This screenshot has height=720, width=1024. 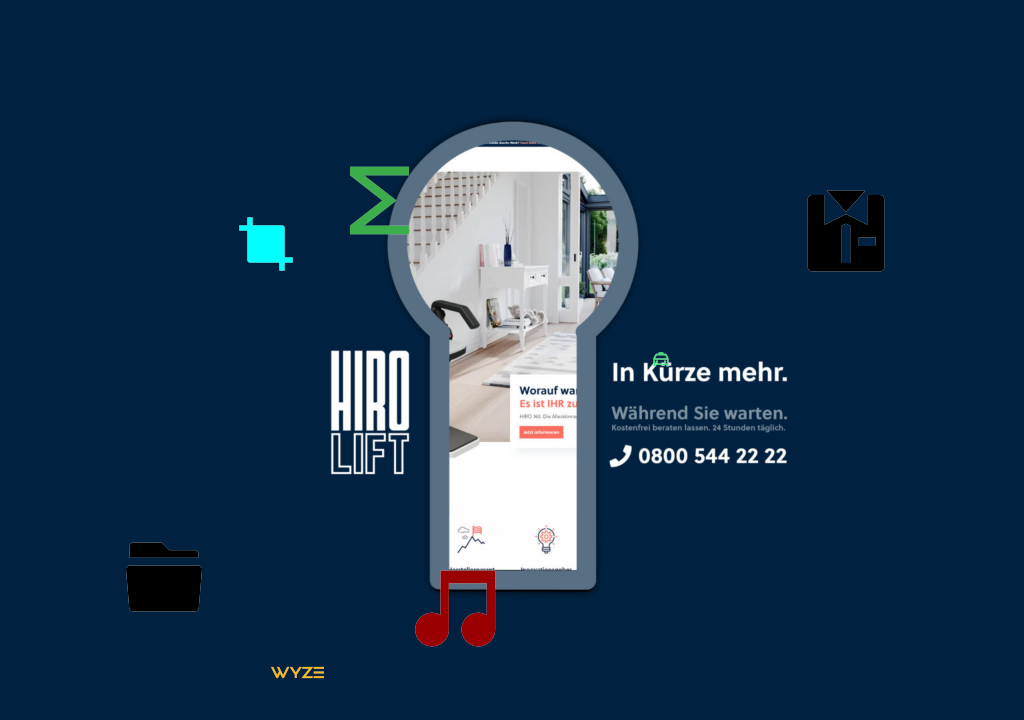 What do you see at coordinates (846, 229) in the screenshot?
I see `browse clothing or apparel items` at bounding box center [846, 229].